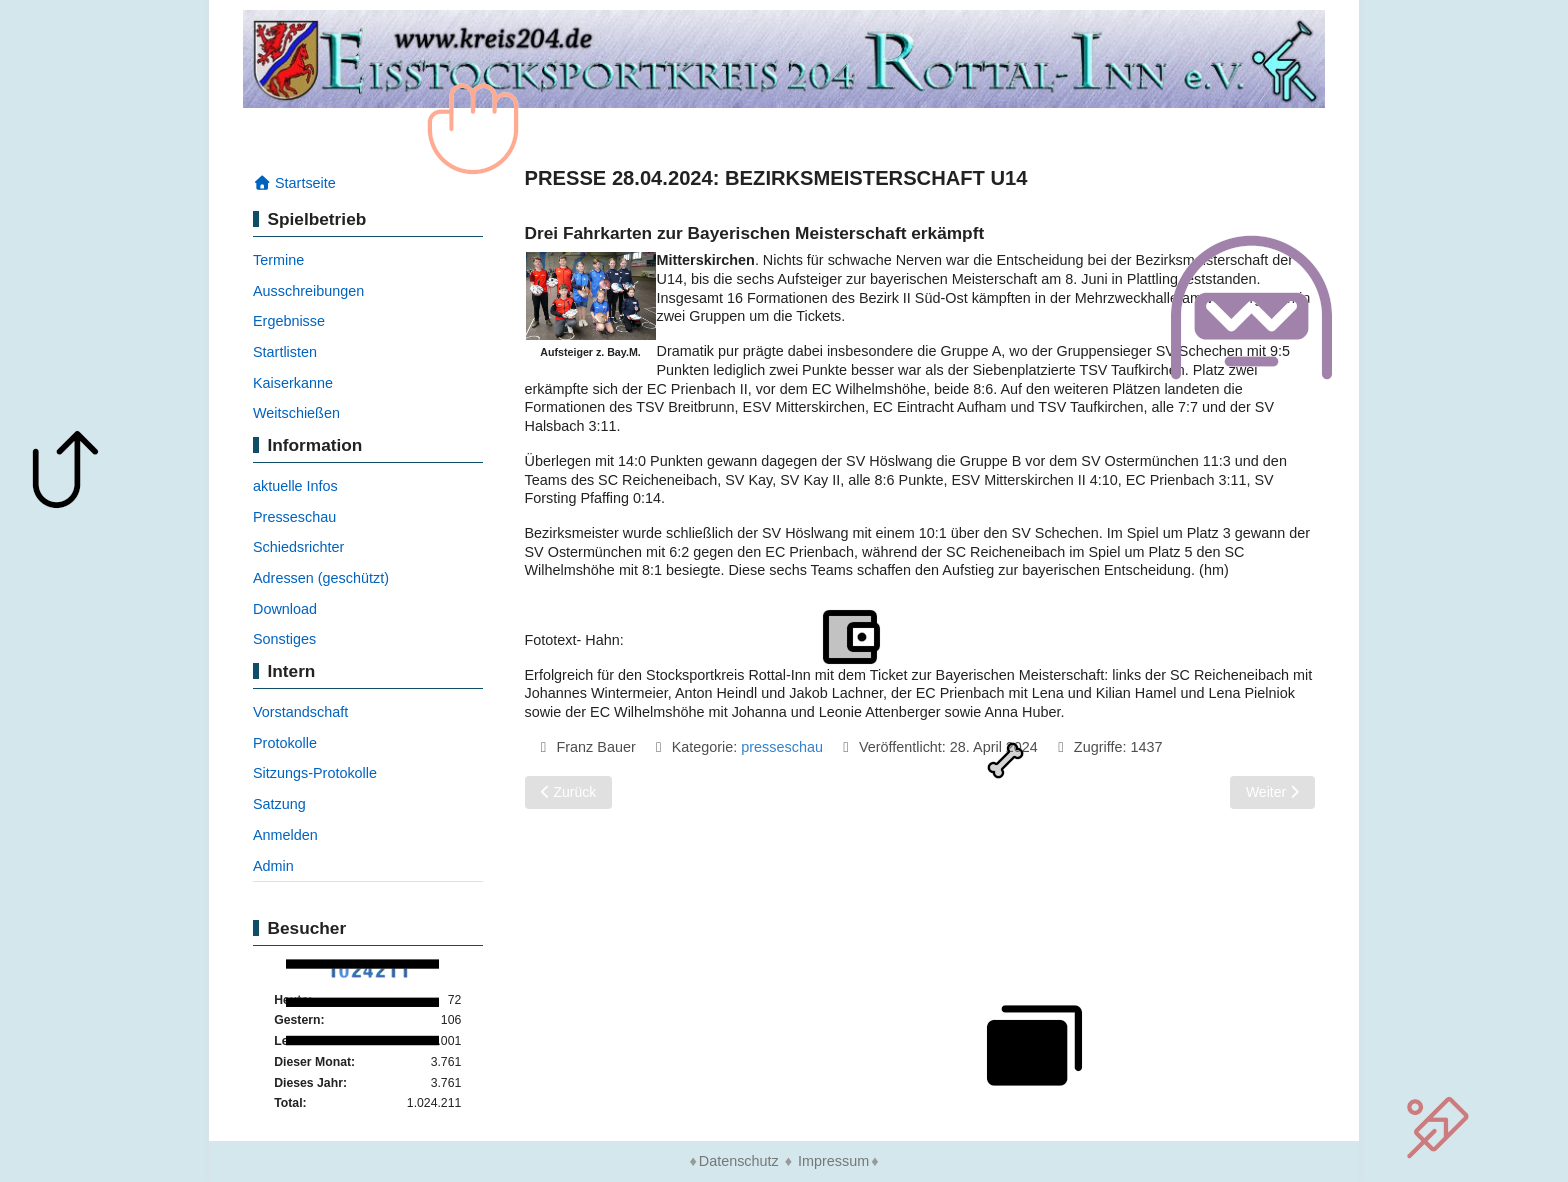 The height and width of the screenshot is (1182, 1568). What do you see at coordinates (850, 637) in the screenshot?
I see `access your digital wallet` at bounding box center [850, 637].